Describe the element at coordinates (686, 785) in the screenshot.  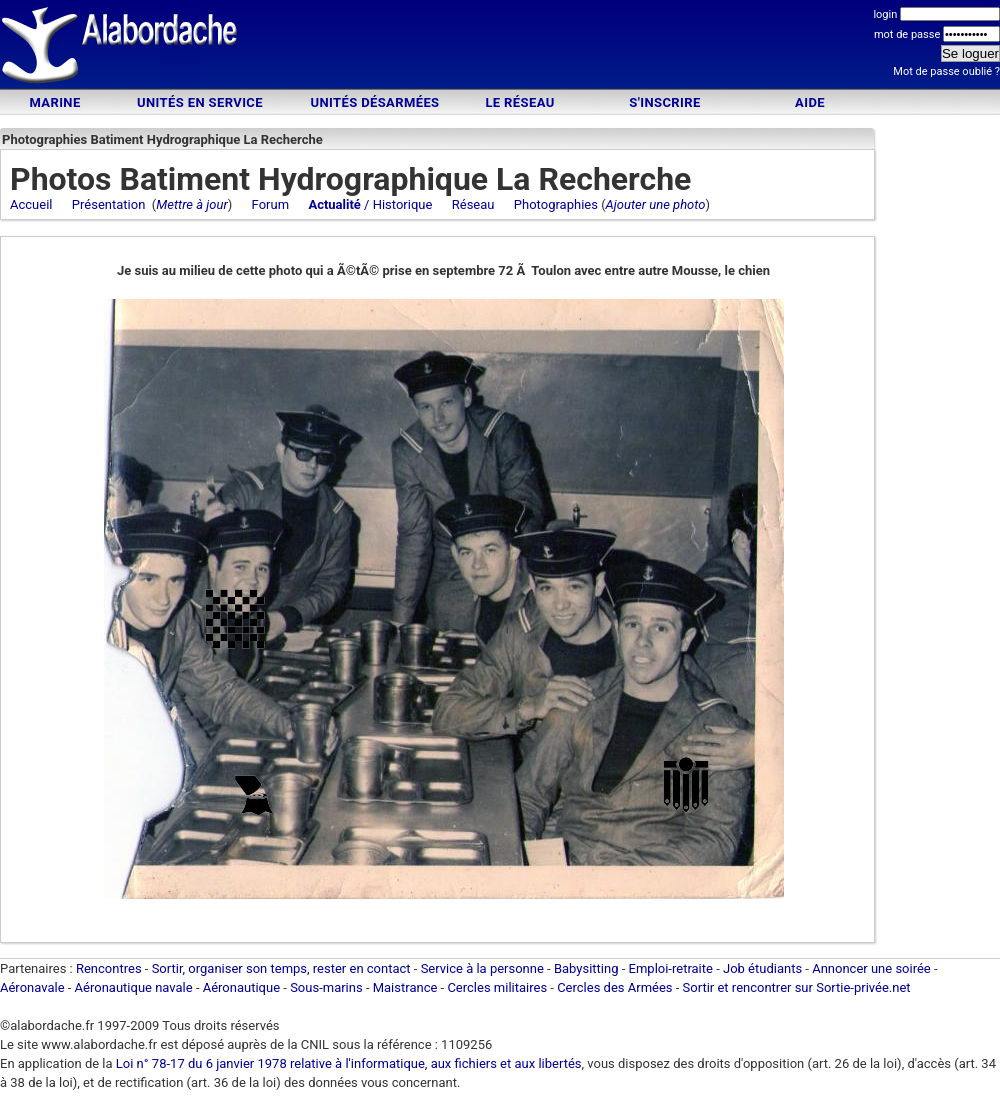
I see `select ancient roman armor piece` at that location.